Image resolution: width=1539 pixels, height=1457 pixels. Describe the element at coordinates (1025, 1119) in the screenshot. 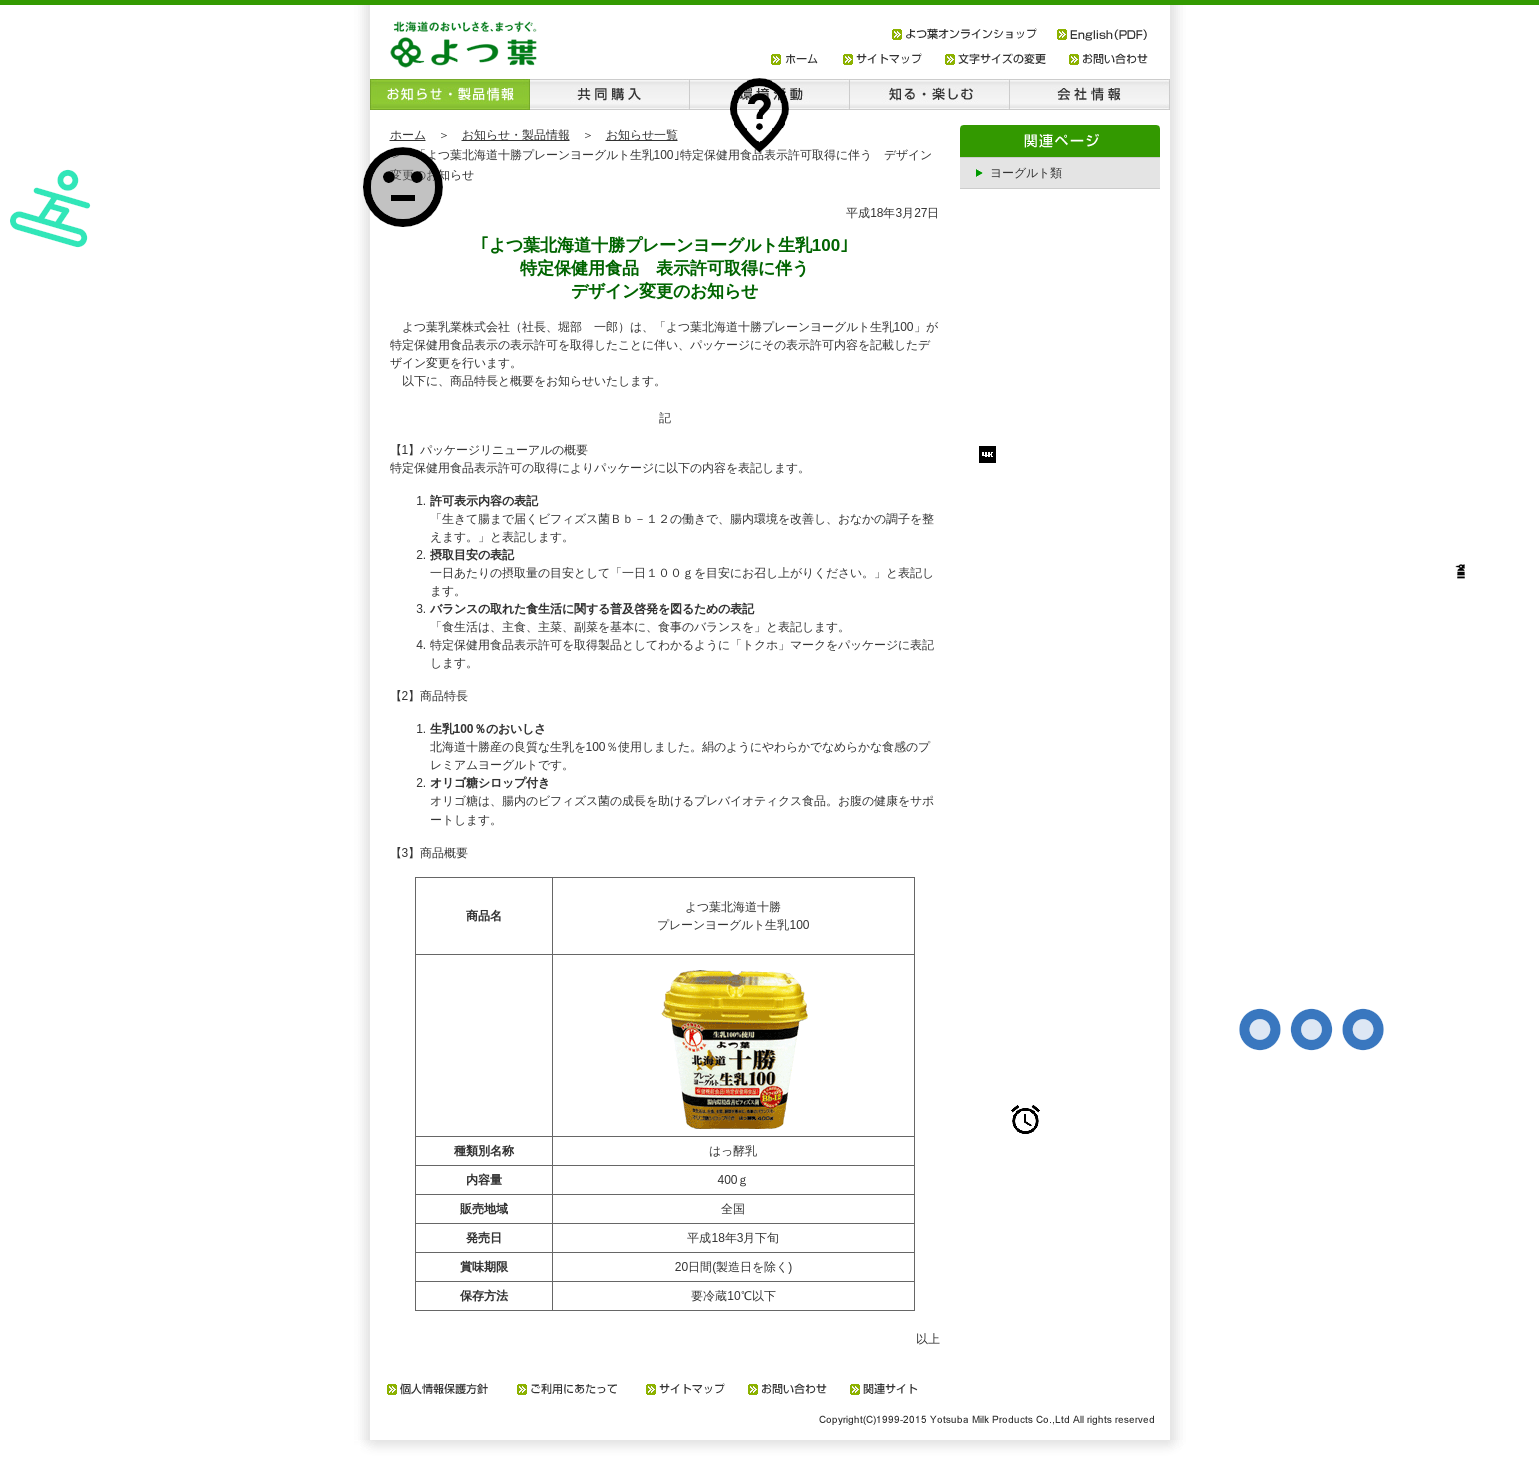

I see `view or manage alarms` at that location.